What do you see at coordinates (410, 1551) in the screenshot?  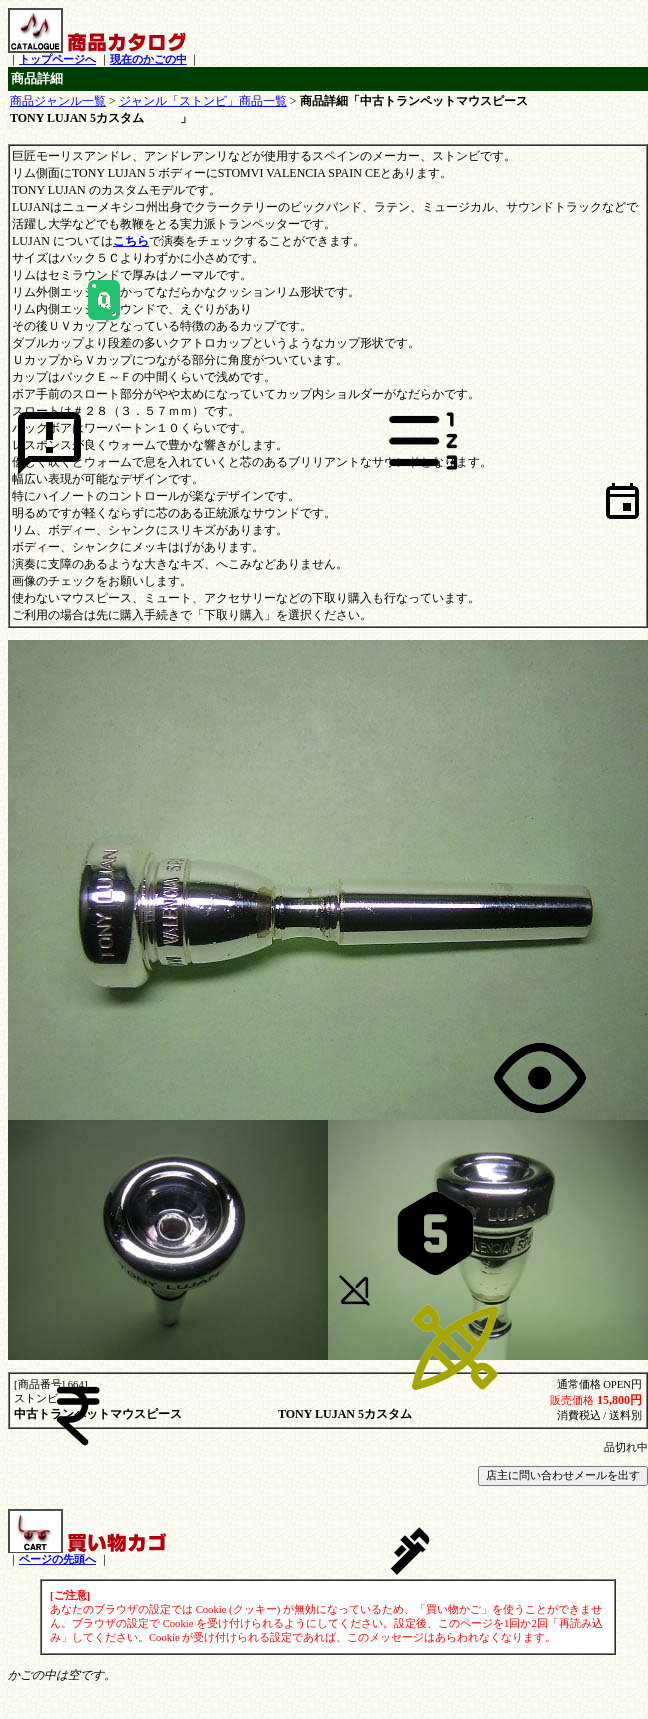 I see `access plumbing services or repairs` at bounding box center [410, 1551].